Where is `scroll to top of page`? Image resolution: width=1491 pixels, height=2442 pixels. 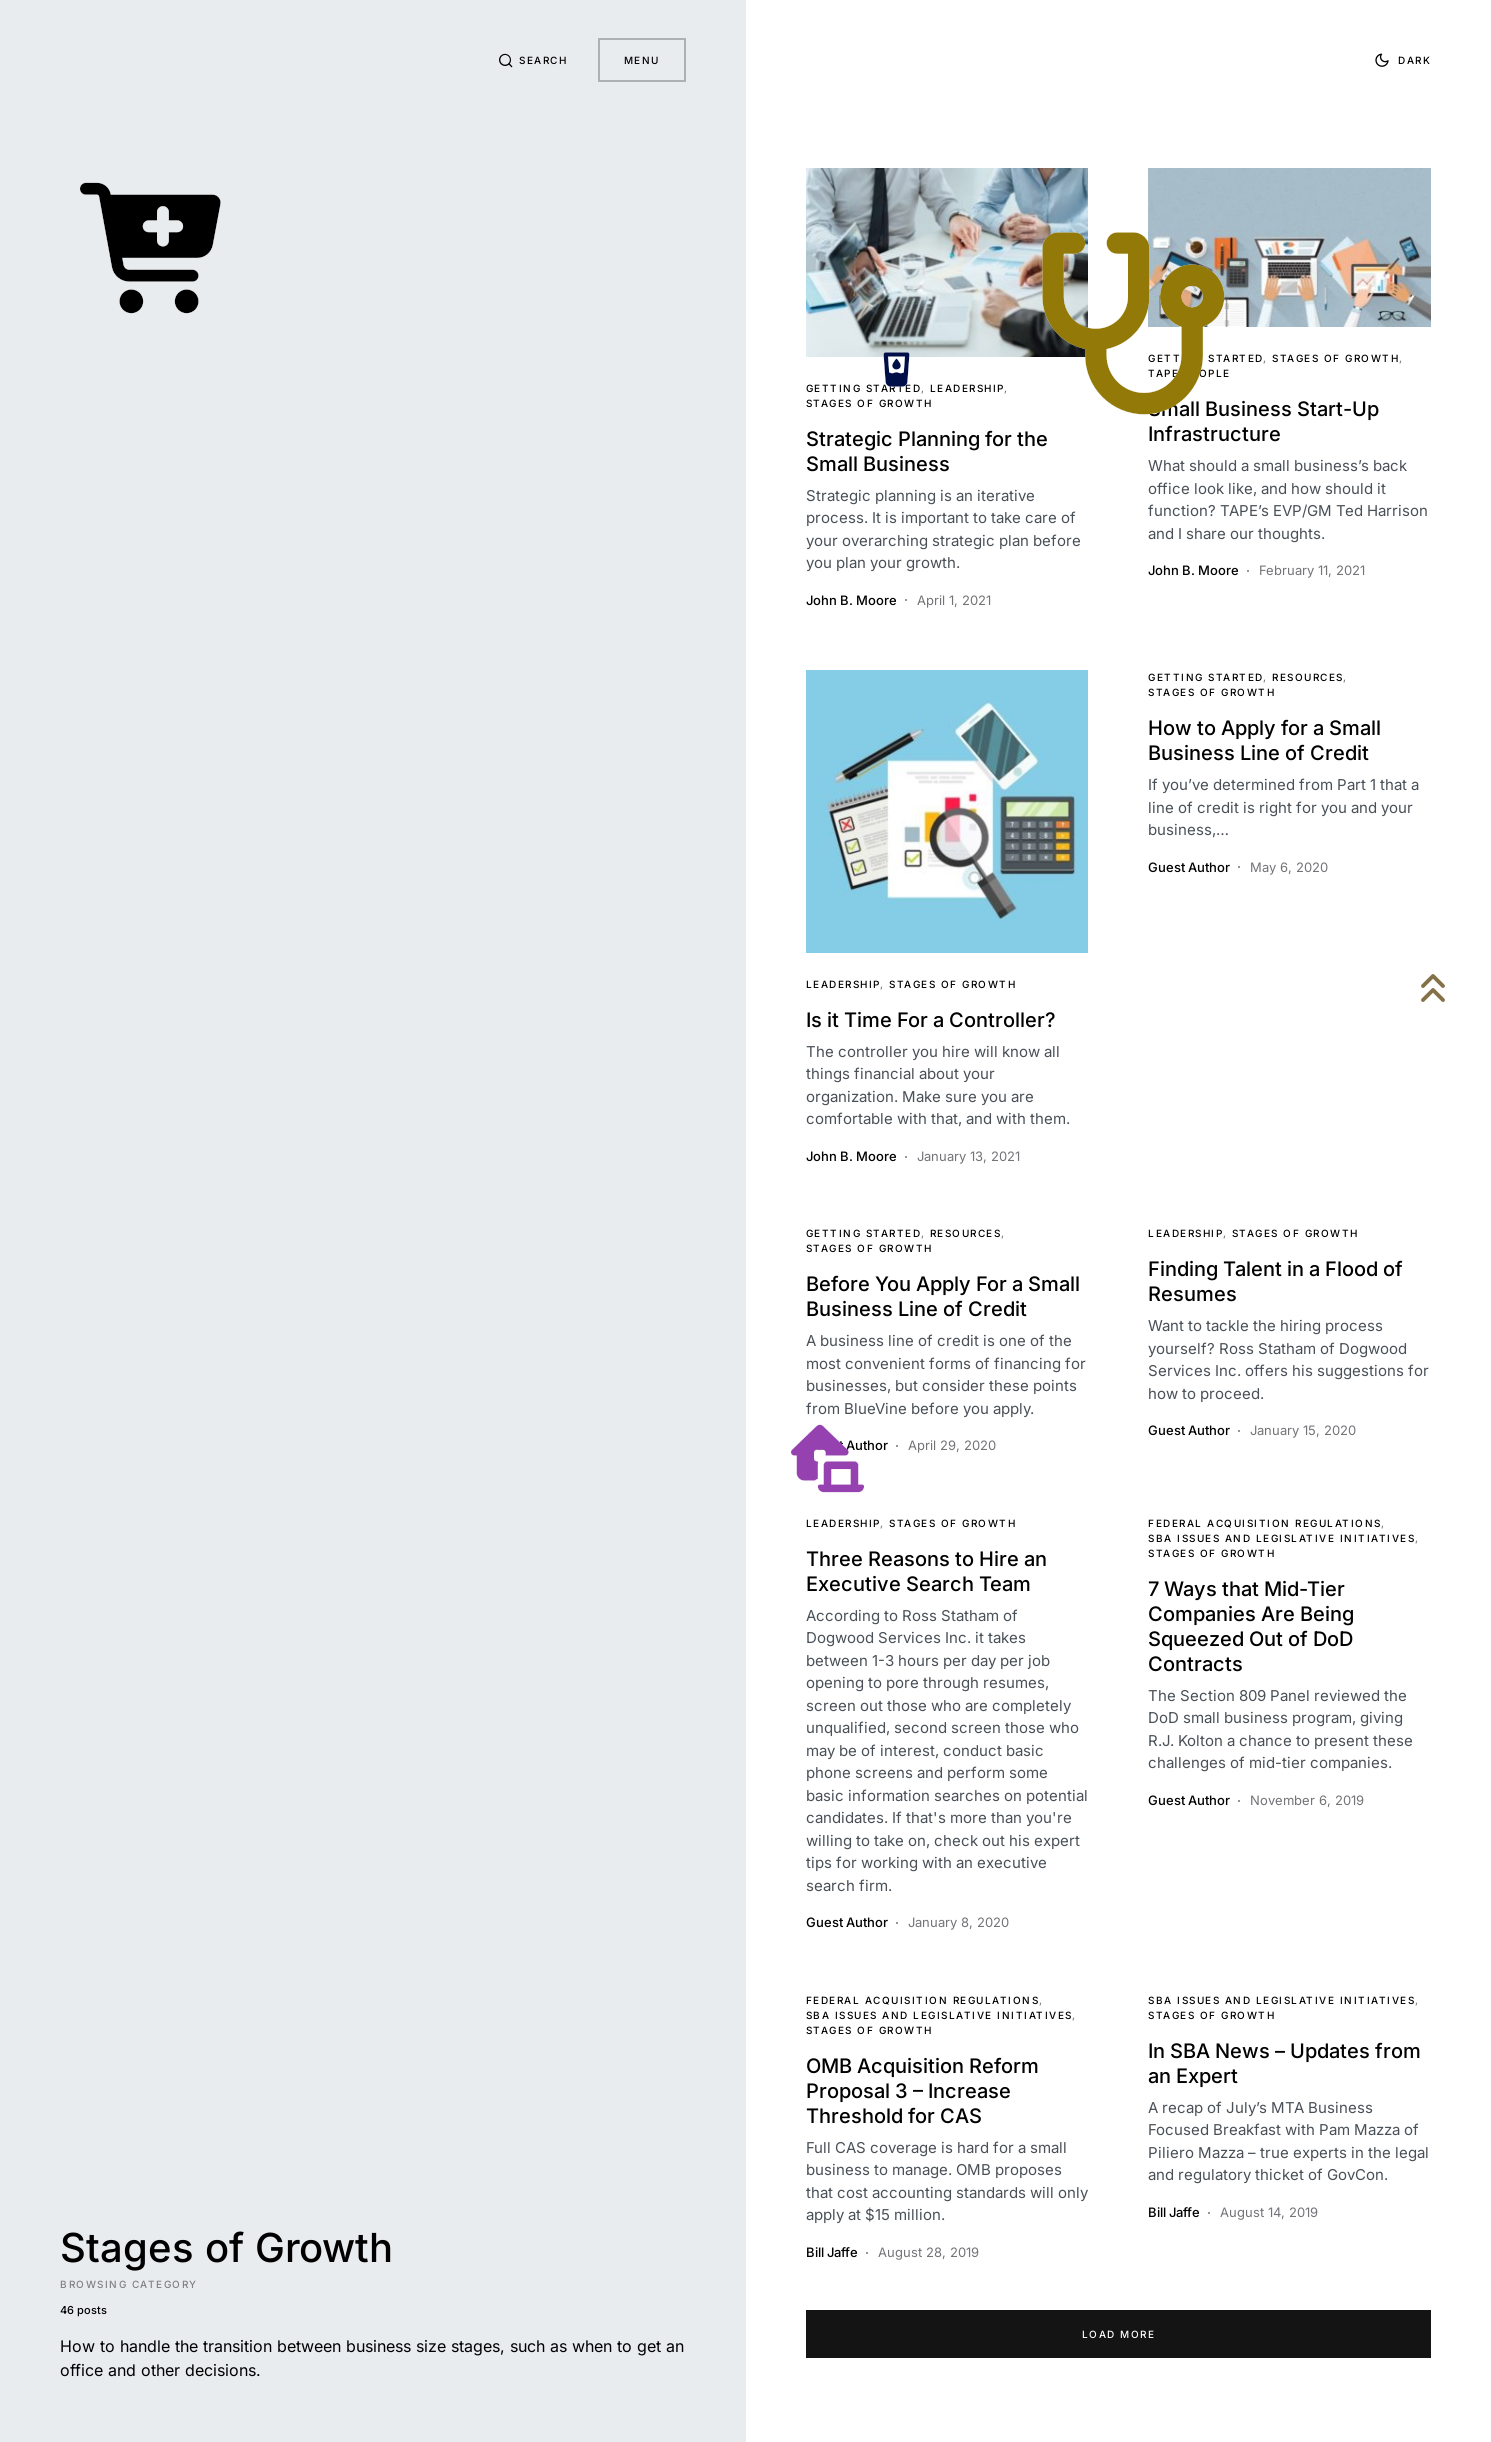
scroll to top of page is located at coordinates (1433, 988).